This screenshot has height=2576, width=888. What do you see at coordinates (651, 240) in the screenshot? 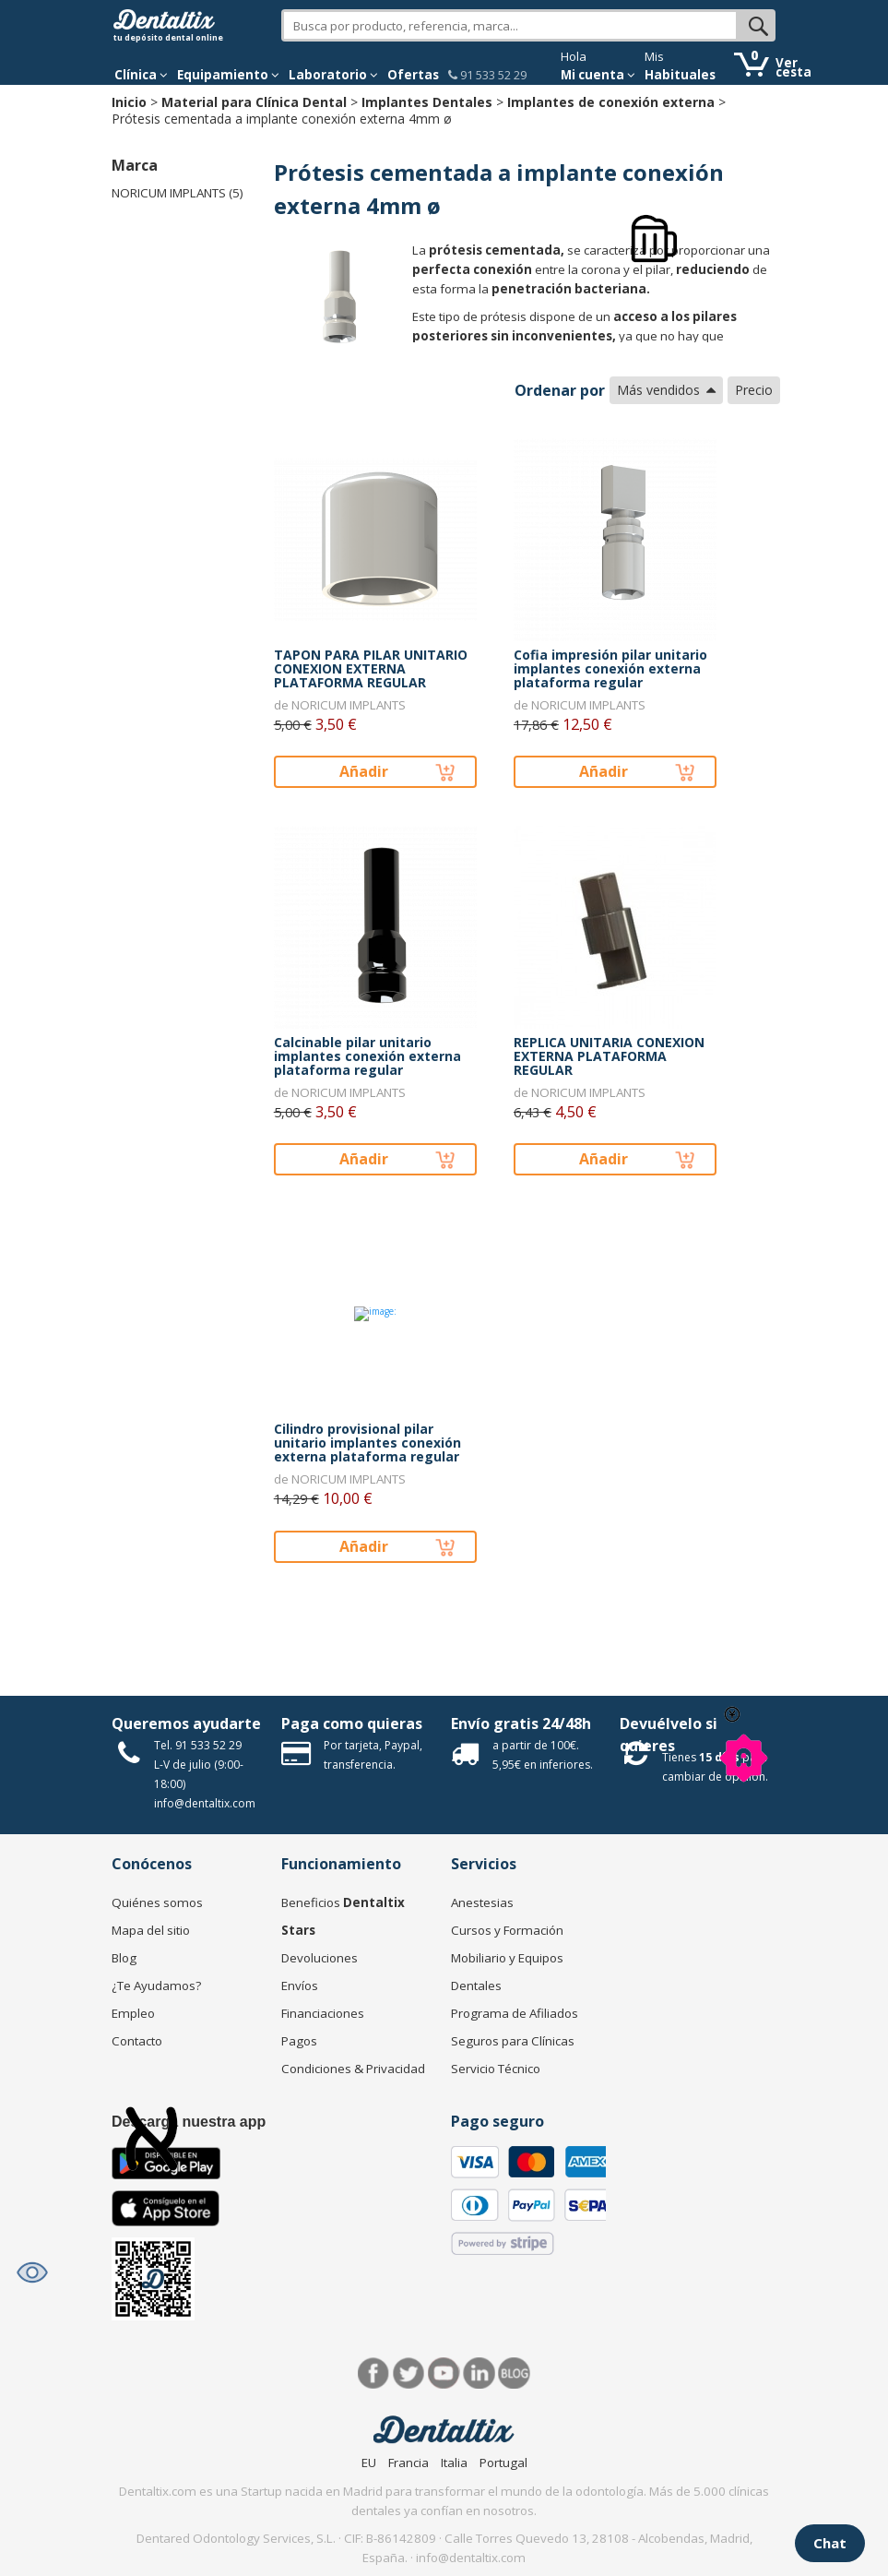
I see `browse nearby bars or breweries` at bounding box center [651, 240].